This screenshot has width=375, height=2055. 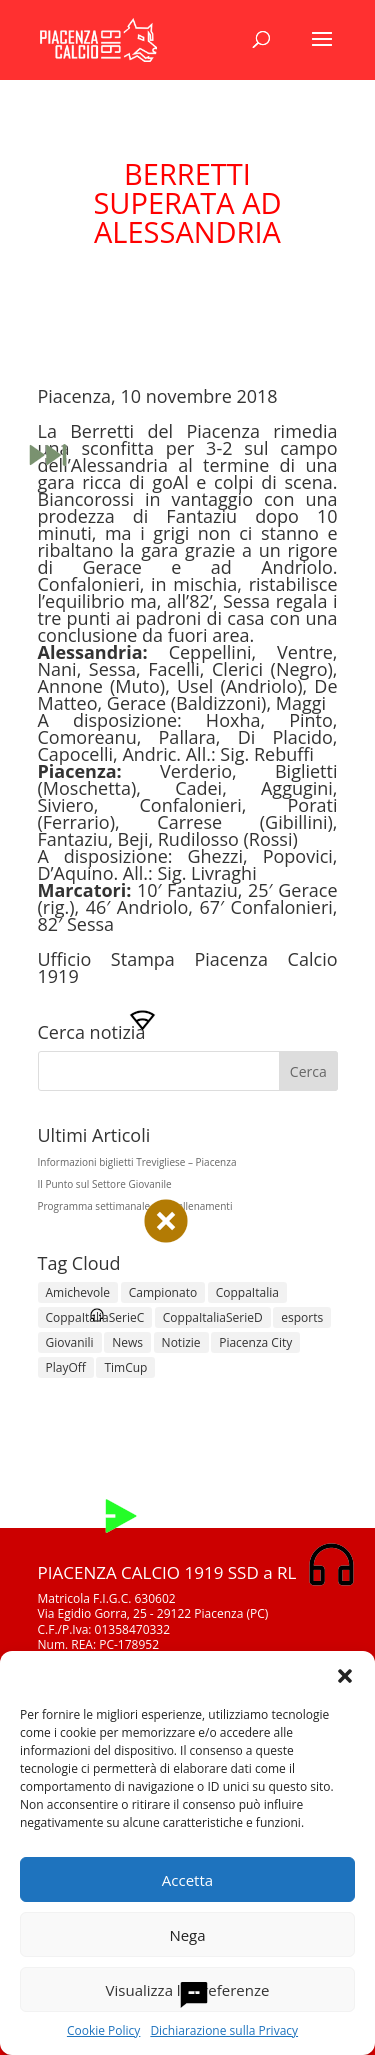 What do you see at coordinates (194, 1994) in the screenshot?
I see `open messaging or chat` at bounding box center [194, 1994].